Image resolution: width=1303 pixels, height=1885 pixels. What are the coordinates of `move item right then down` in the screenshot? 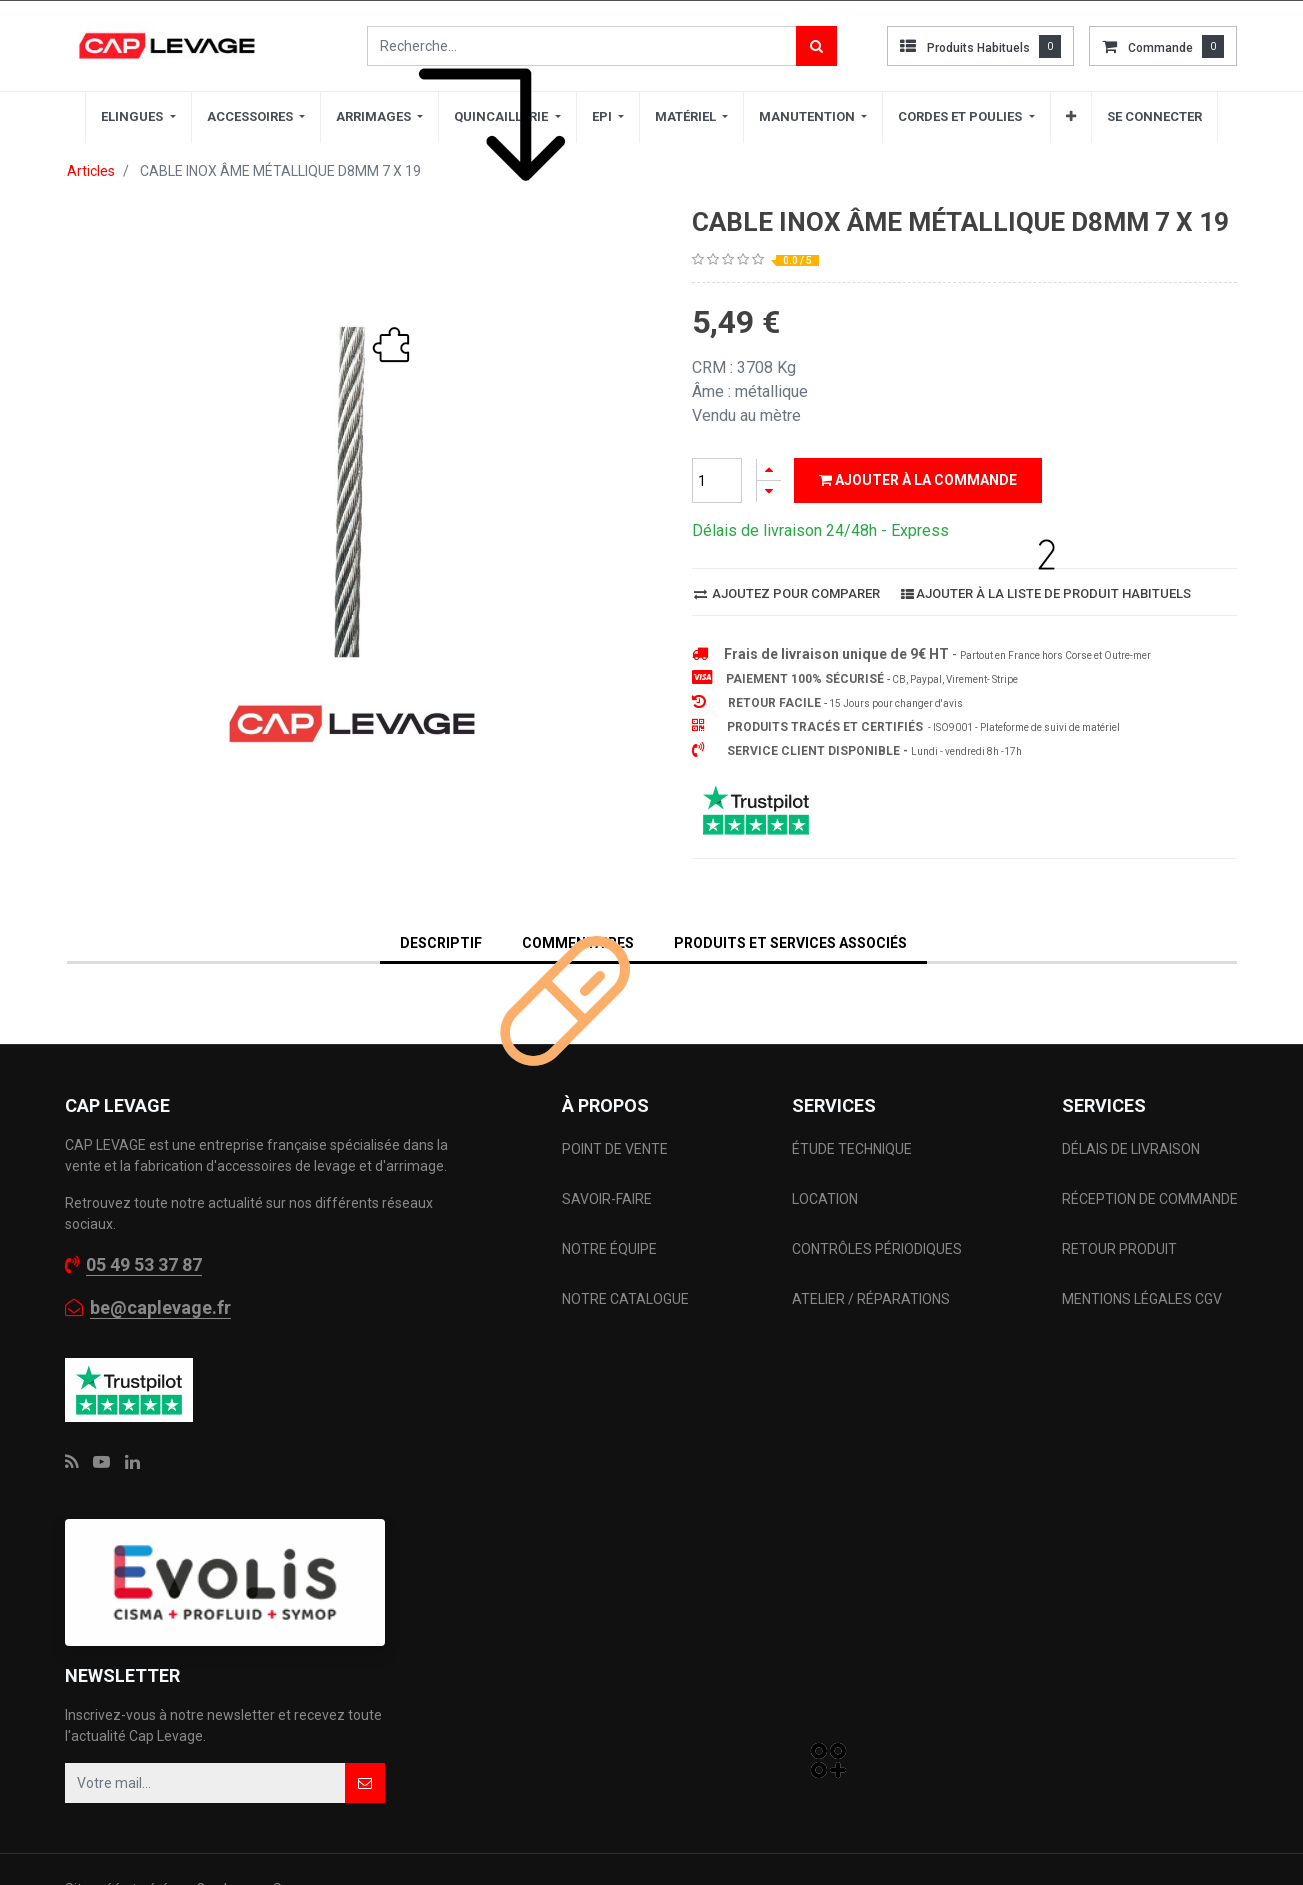 It's located at (492, 119).